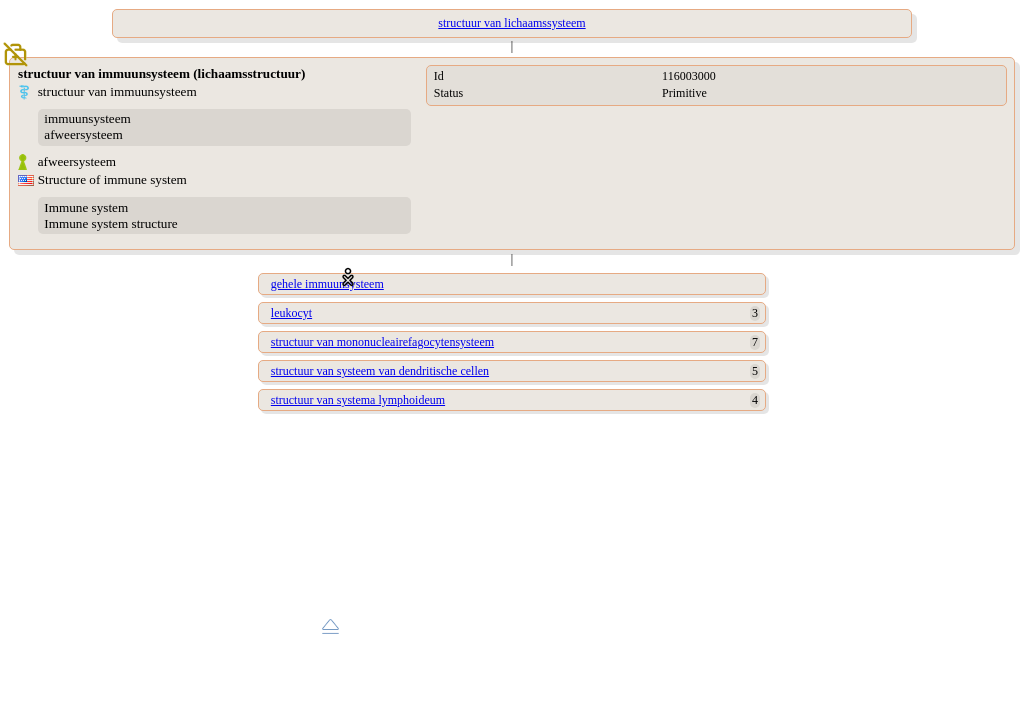  What do you see at coordinates (348, 277) in the screenshot?
I see `open sugarizer learning platform` at bounding box center [348, 277].